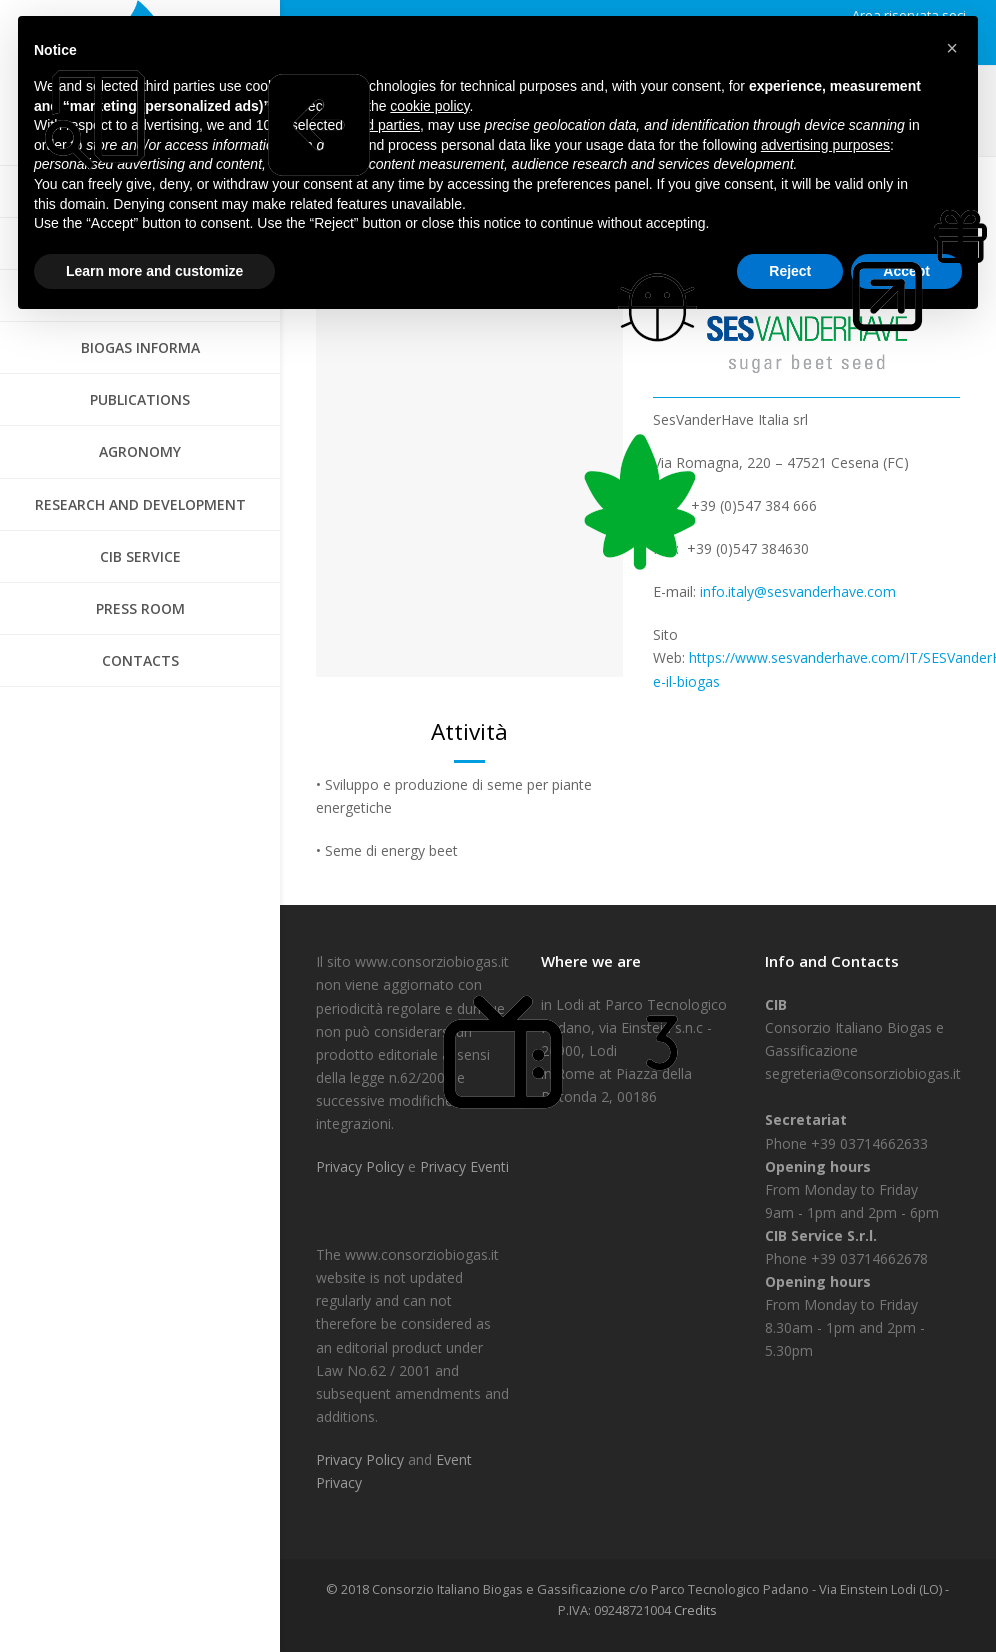  Describe the element at coordinates (319, 125) in the screenshot. I see `go back to the previous screen` at that location.